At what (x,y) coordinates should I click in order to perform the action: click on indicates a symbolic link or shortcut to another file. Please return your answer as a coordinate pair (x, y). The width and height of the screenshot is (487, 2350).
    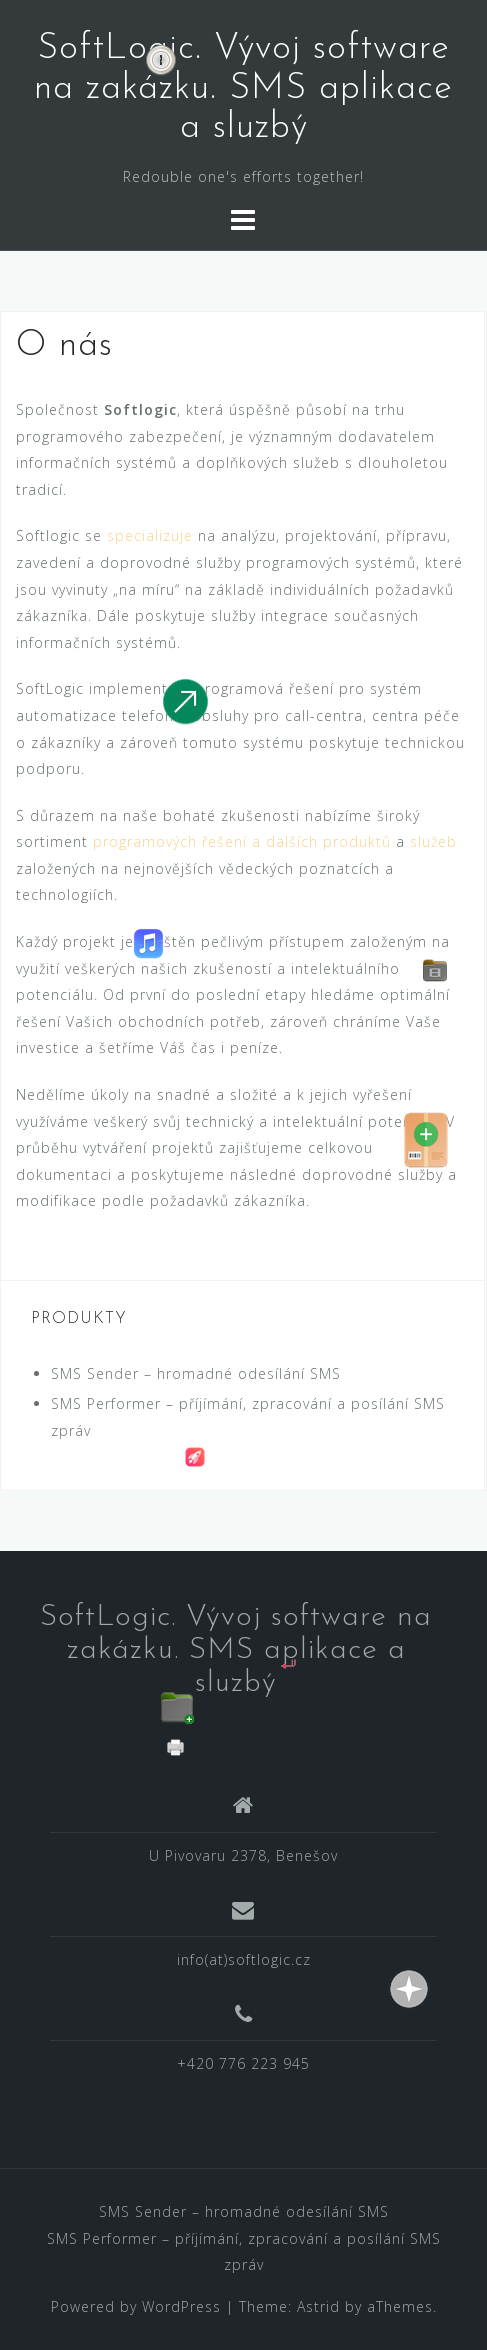
    Looking at the image, I should click on (185, 701).